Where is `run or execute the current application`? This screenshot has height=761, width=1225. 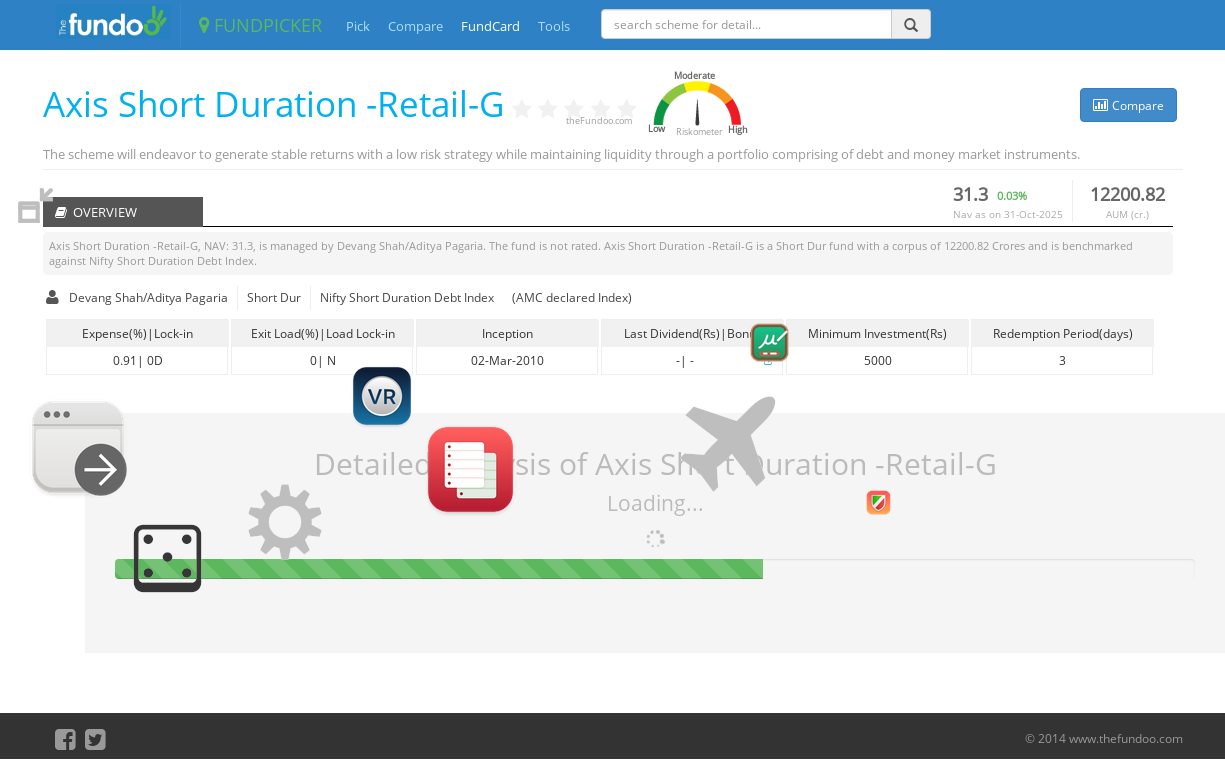 run or execute the current application is located at coordinates (78, 447).